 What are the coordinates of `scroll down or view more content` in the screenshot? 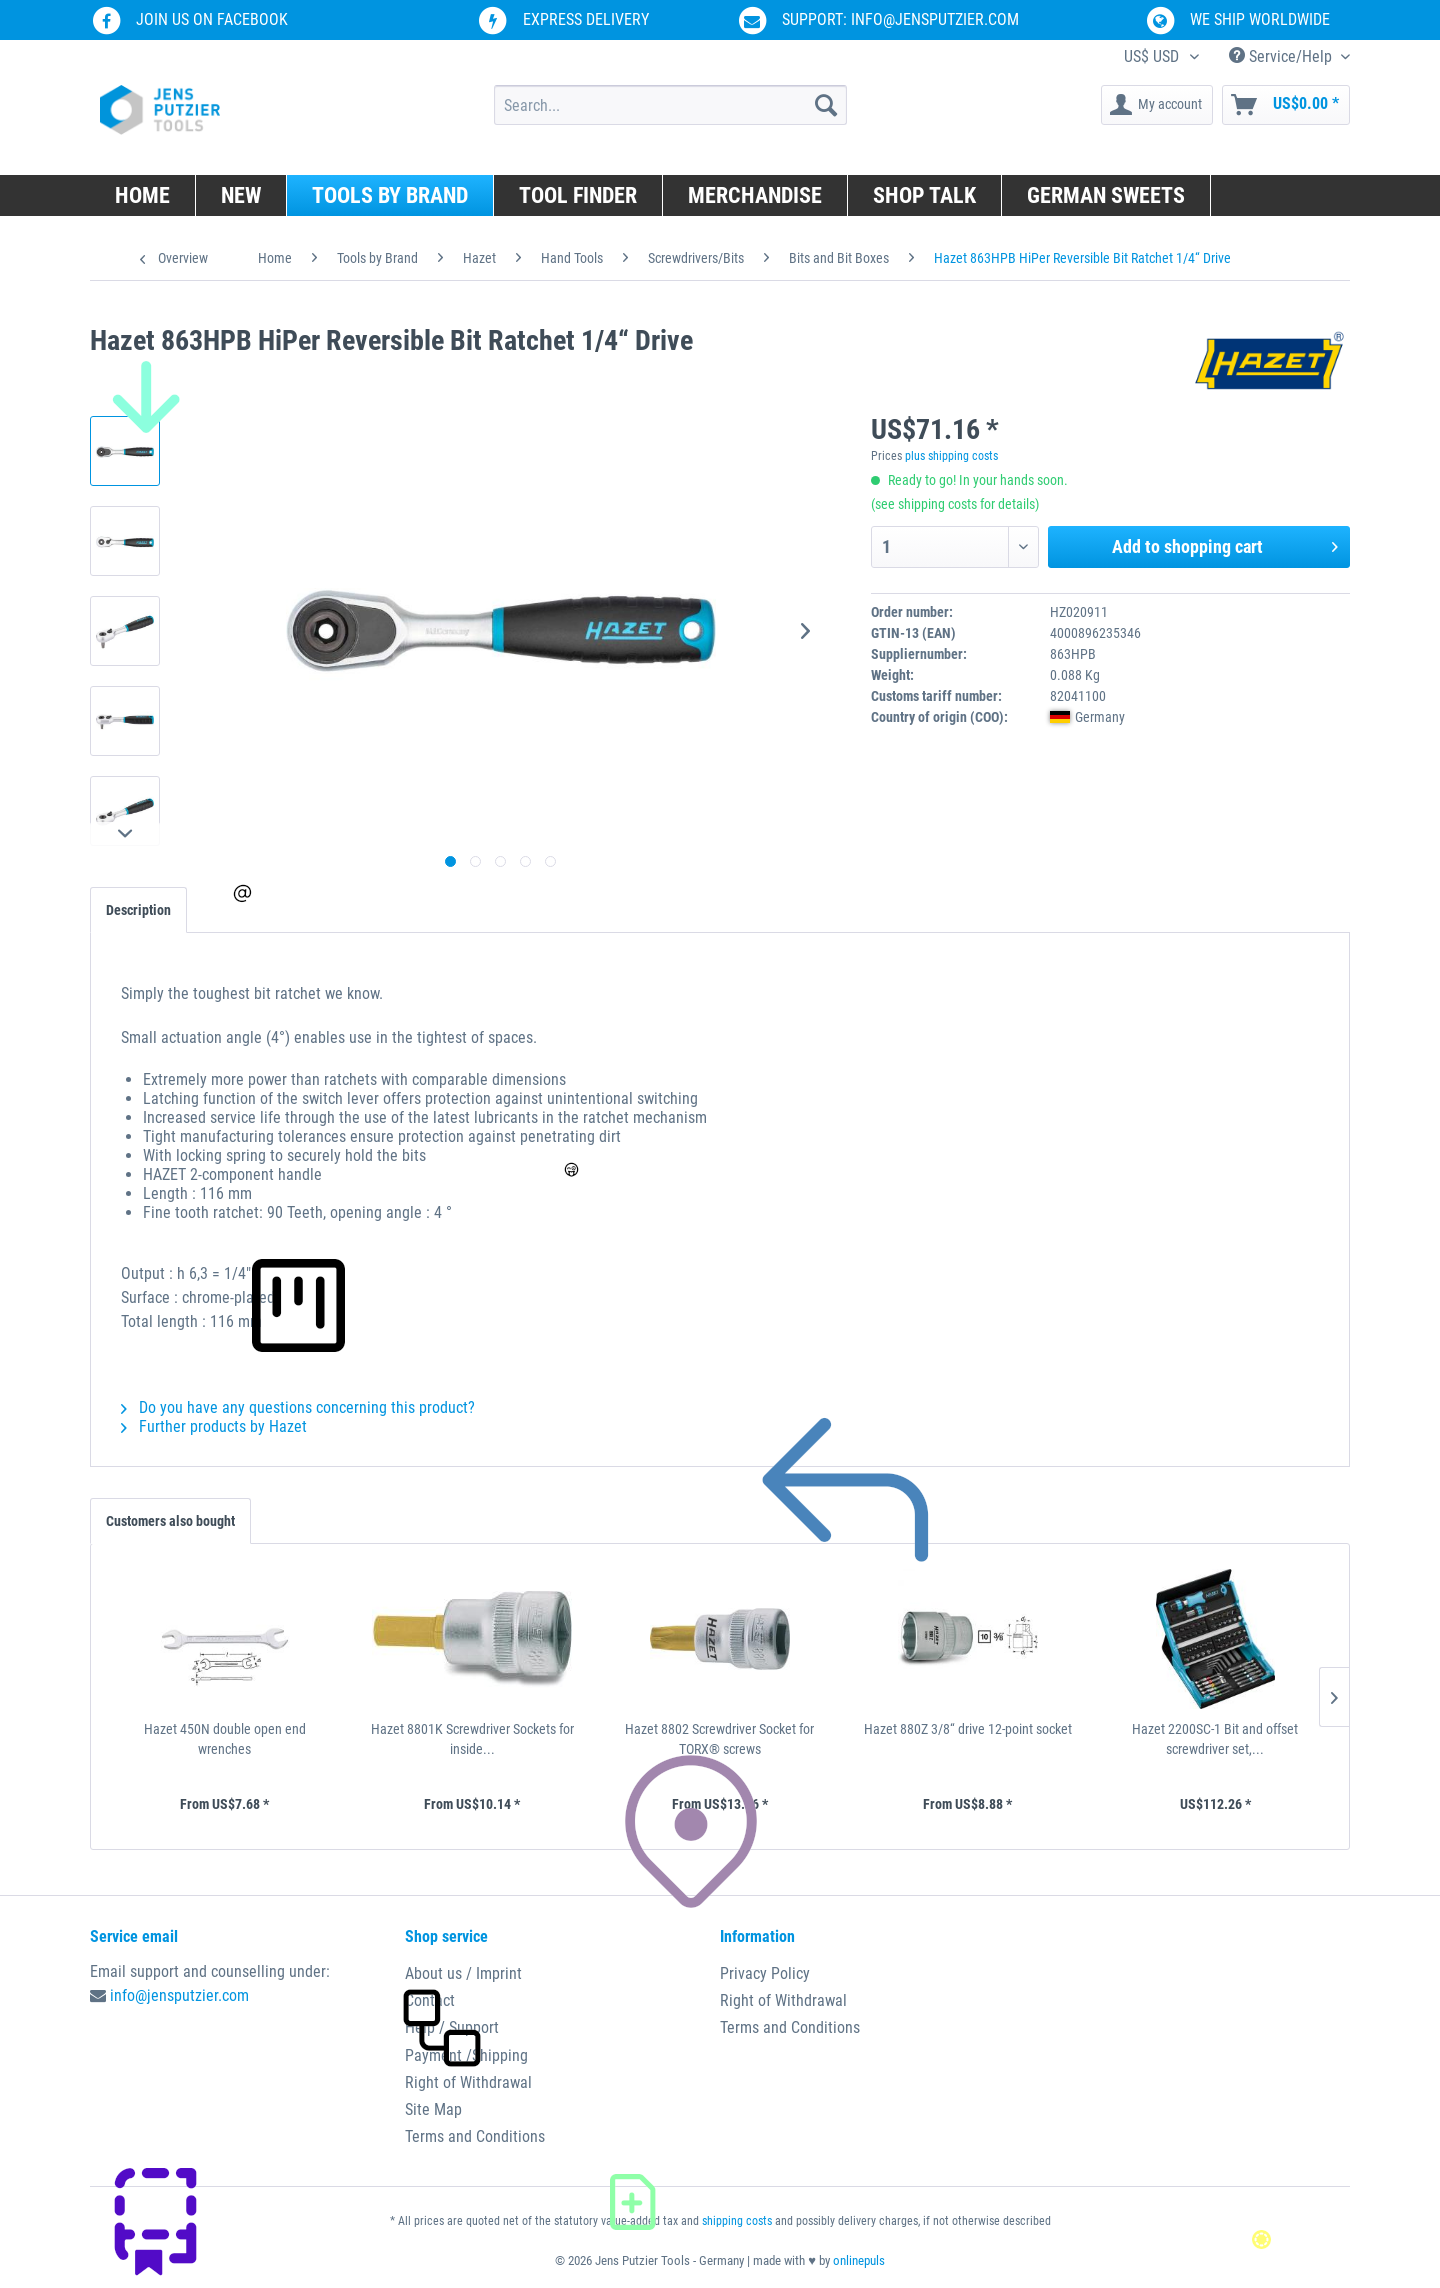 It's located at (144, 394).